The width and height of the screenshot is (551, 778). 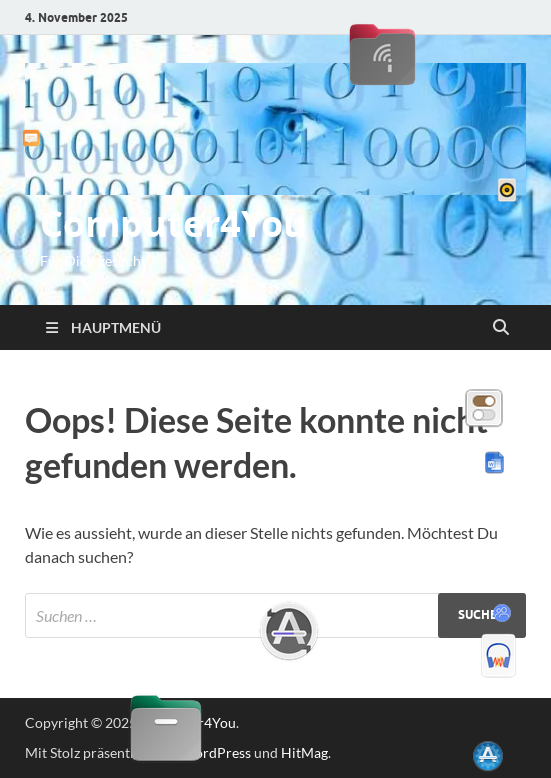 I want to click on open Rhythmbox music player, so click(x=507, y=190).